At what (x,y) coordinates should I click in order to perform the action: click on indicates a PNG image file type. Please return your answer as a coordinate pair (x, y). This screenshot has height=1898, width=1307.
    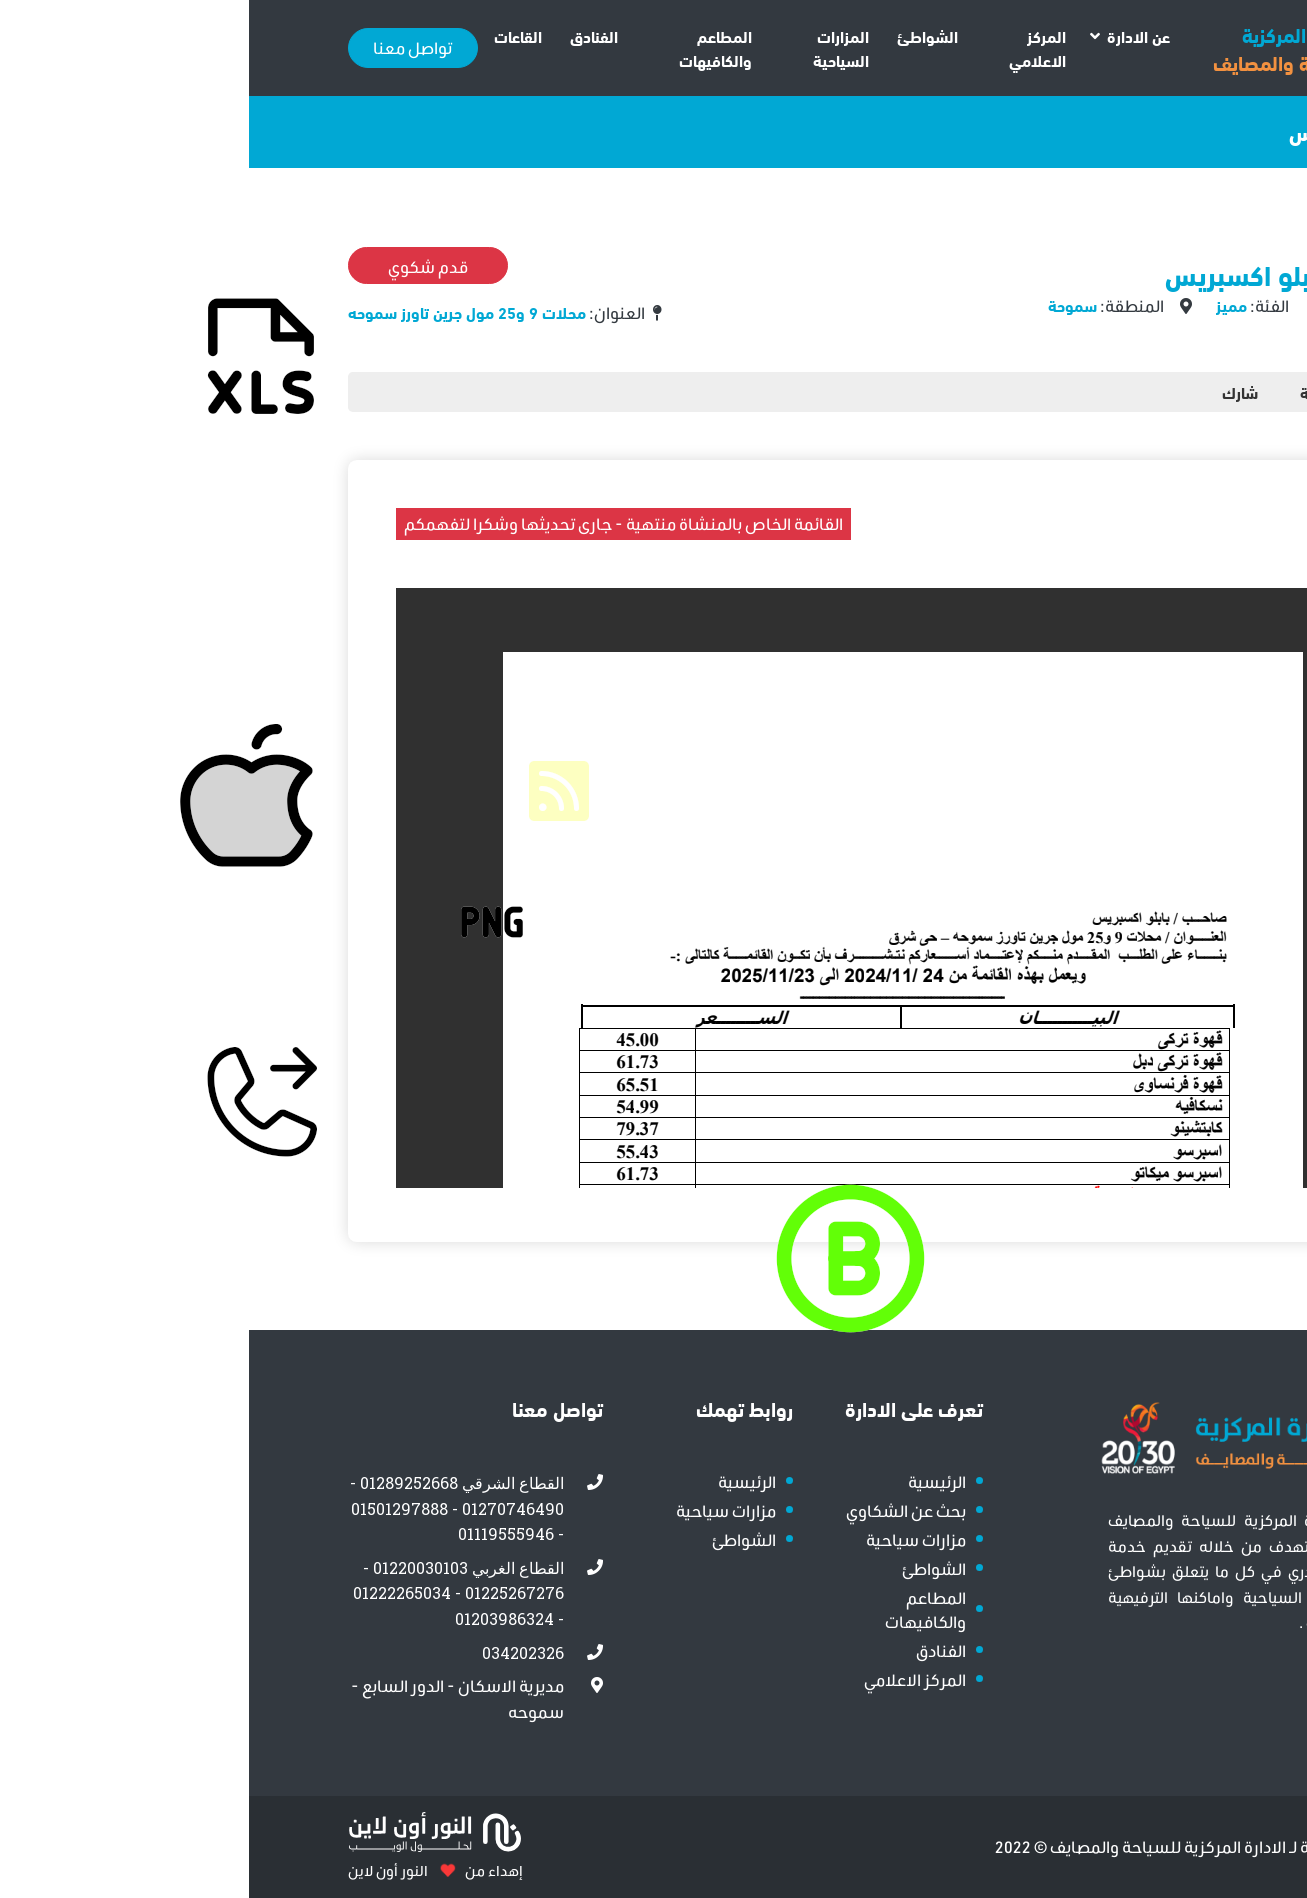
    Looking at the image, I should click on (492, 922).